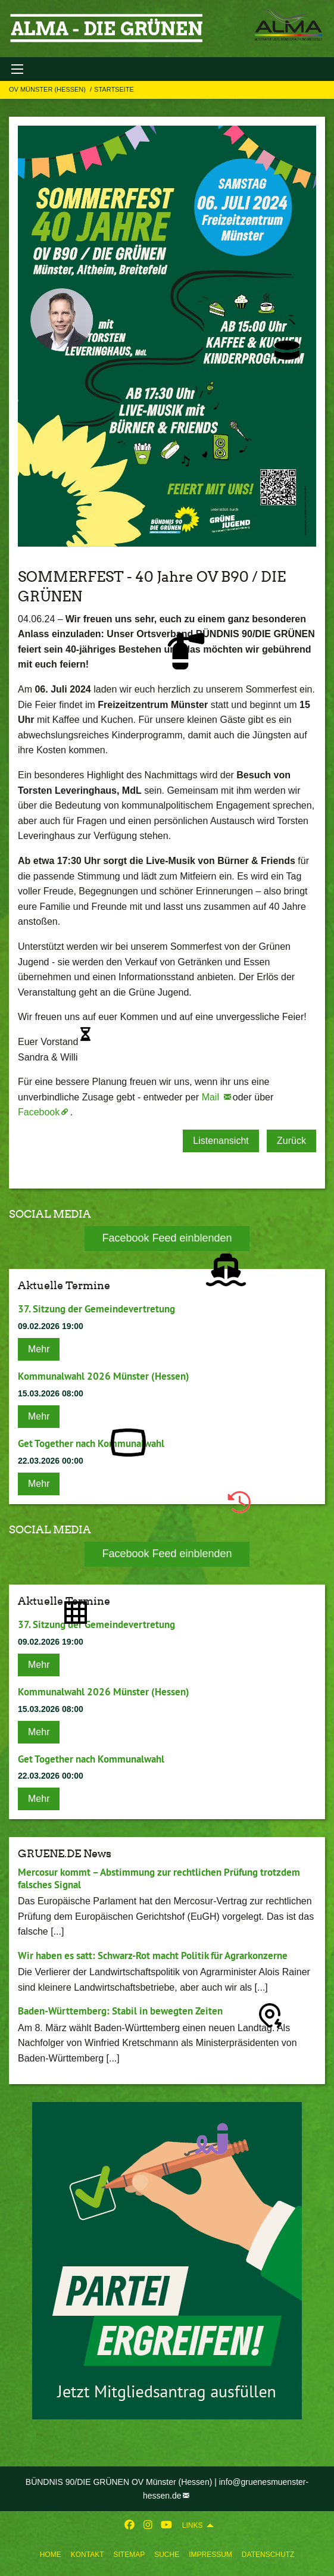  I want to click on view history or recent activity, so click(239, 1502).